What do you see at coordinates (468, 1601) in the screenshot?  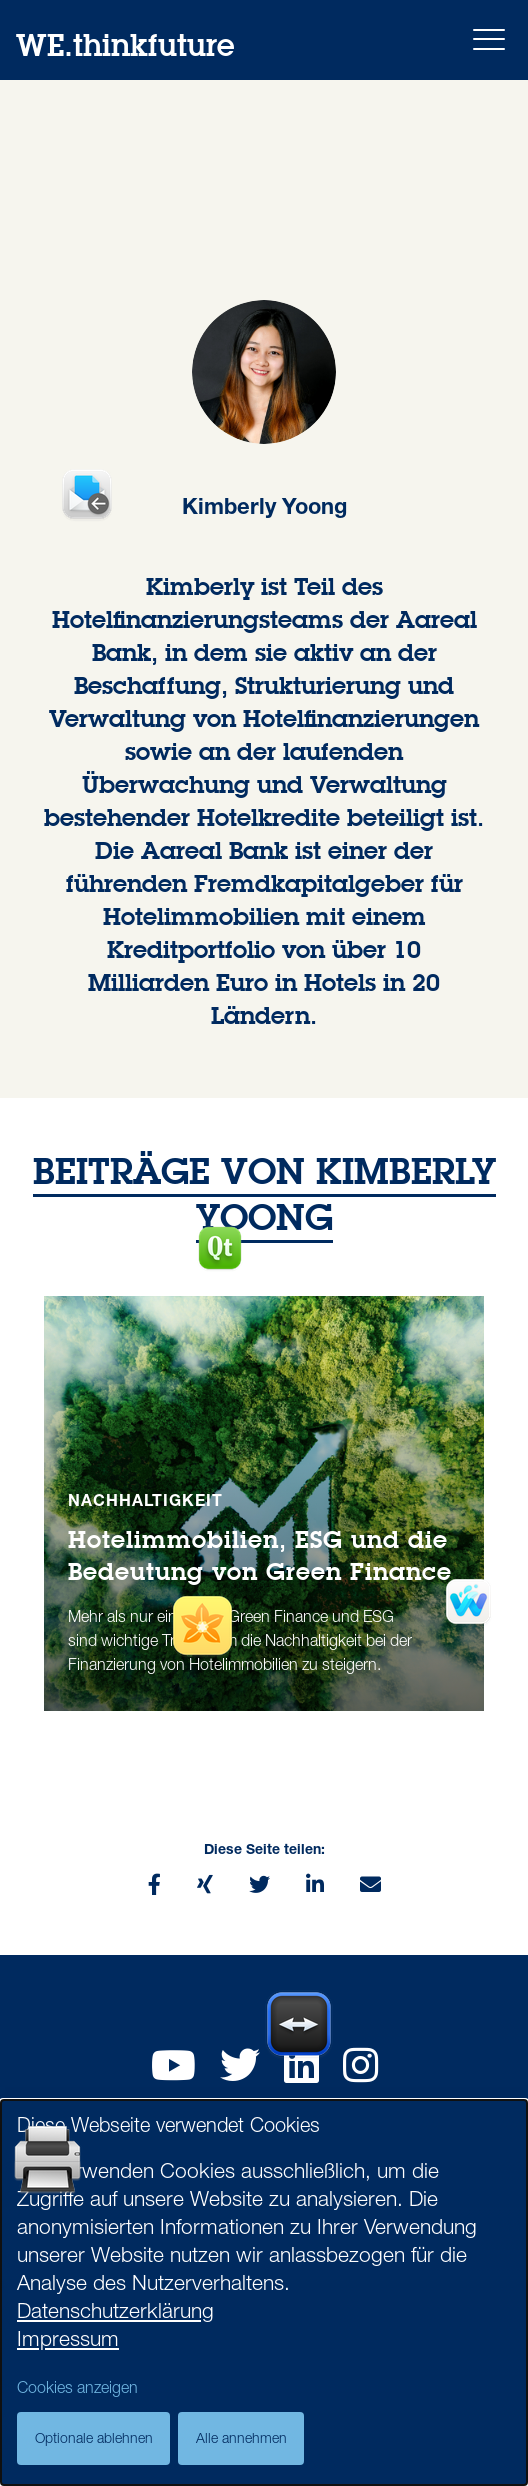 I see `open waterfox browser` at bounding box center [468, 1601].